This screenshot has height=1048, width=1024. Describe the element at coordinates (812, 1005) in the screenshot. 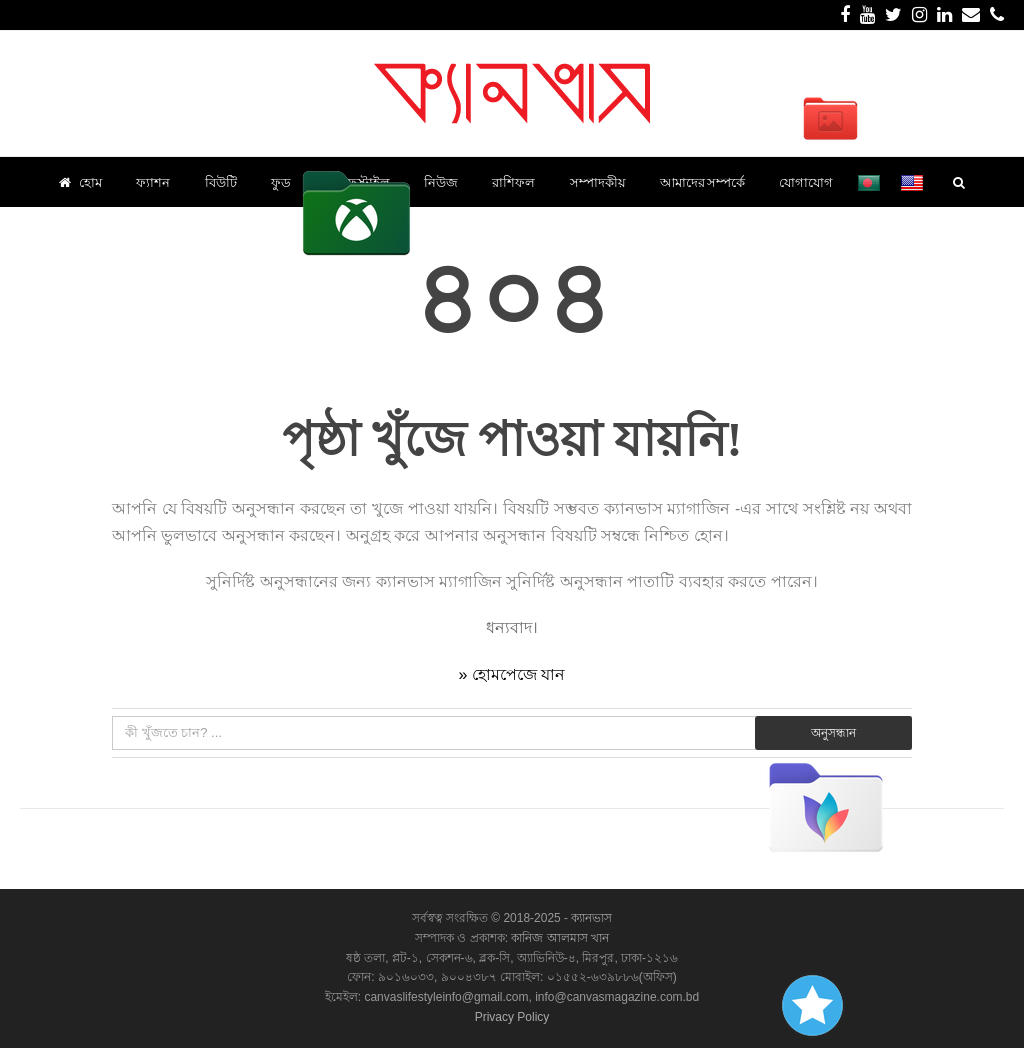

I see `indicates a favorited or starred item` at that location.